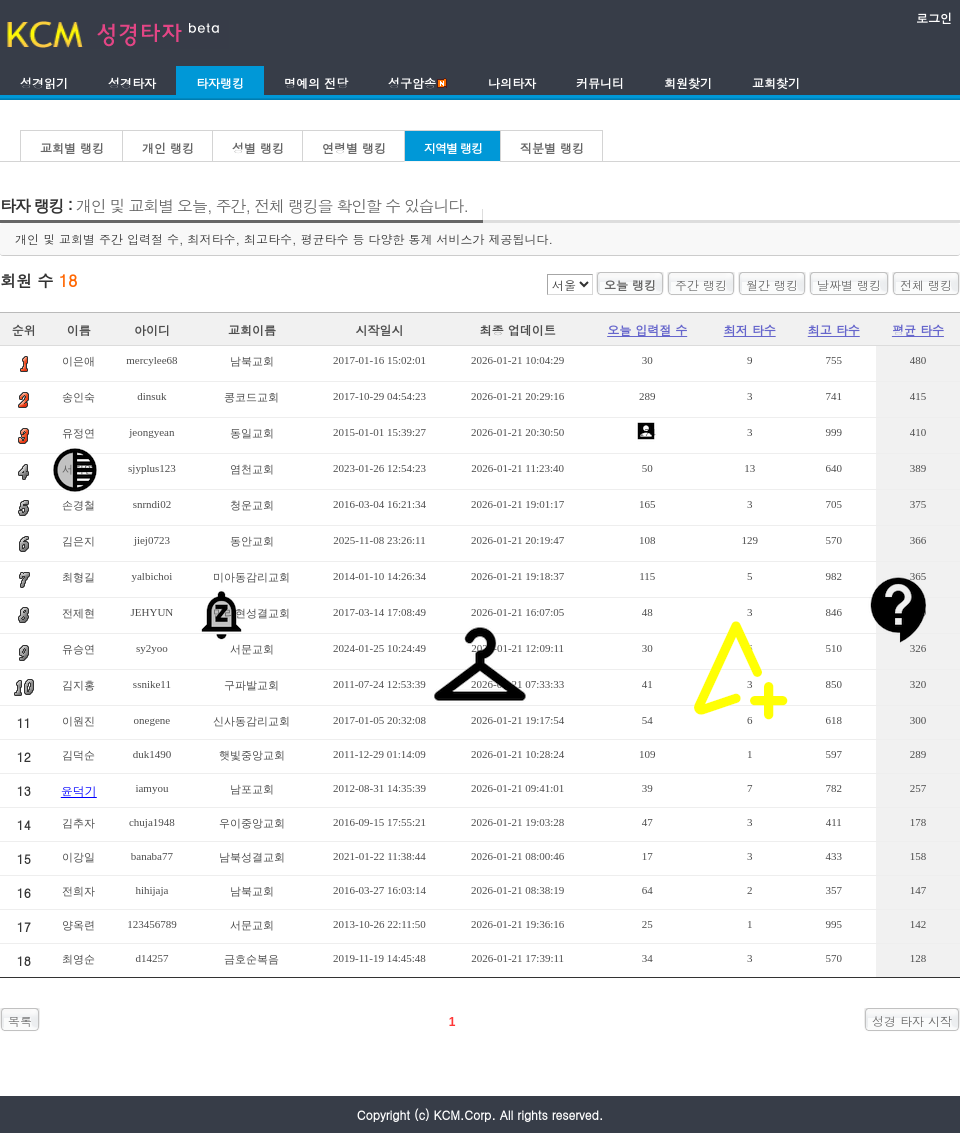 This screenshot has width=960, height=1134. Describe the element at coordinates (736, 668) in the screenshot. I see `add a new navigation waypoint` at that location.